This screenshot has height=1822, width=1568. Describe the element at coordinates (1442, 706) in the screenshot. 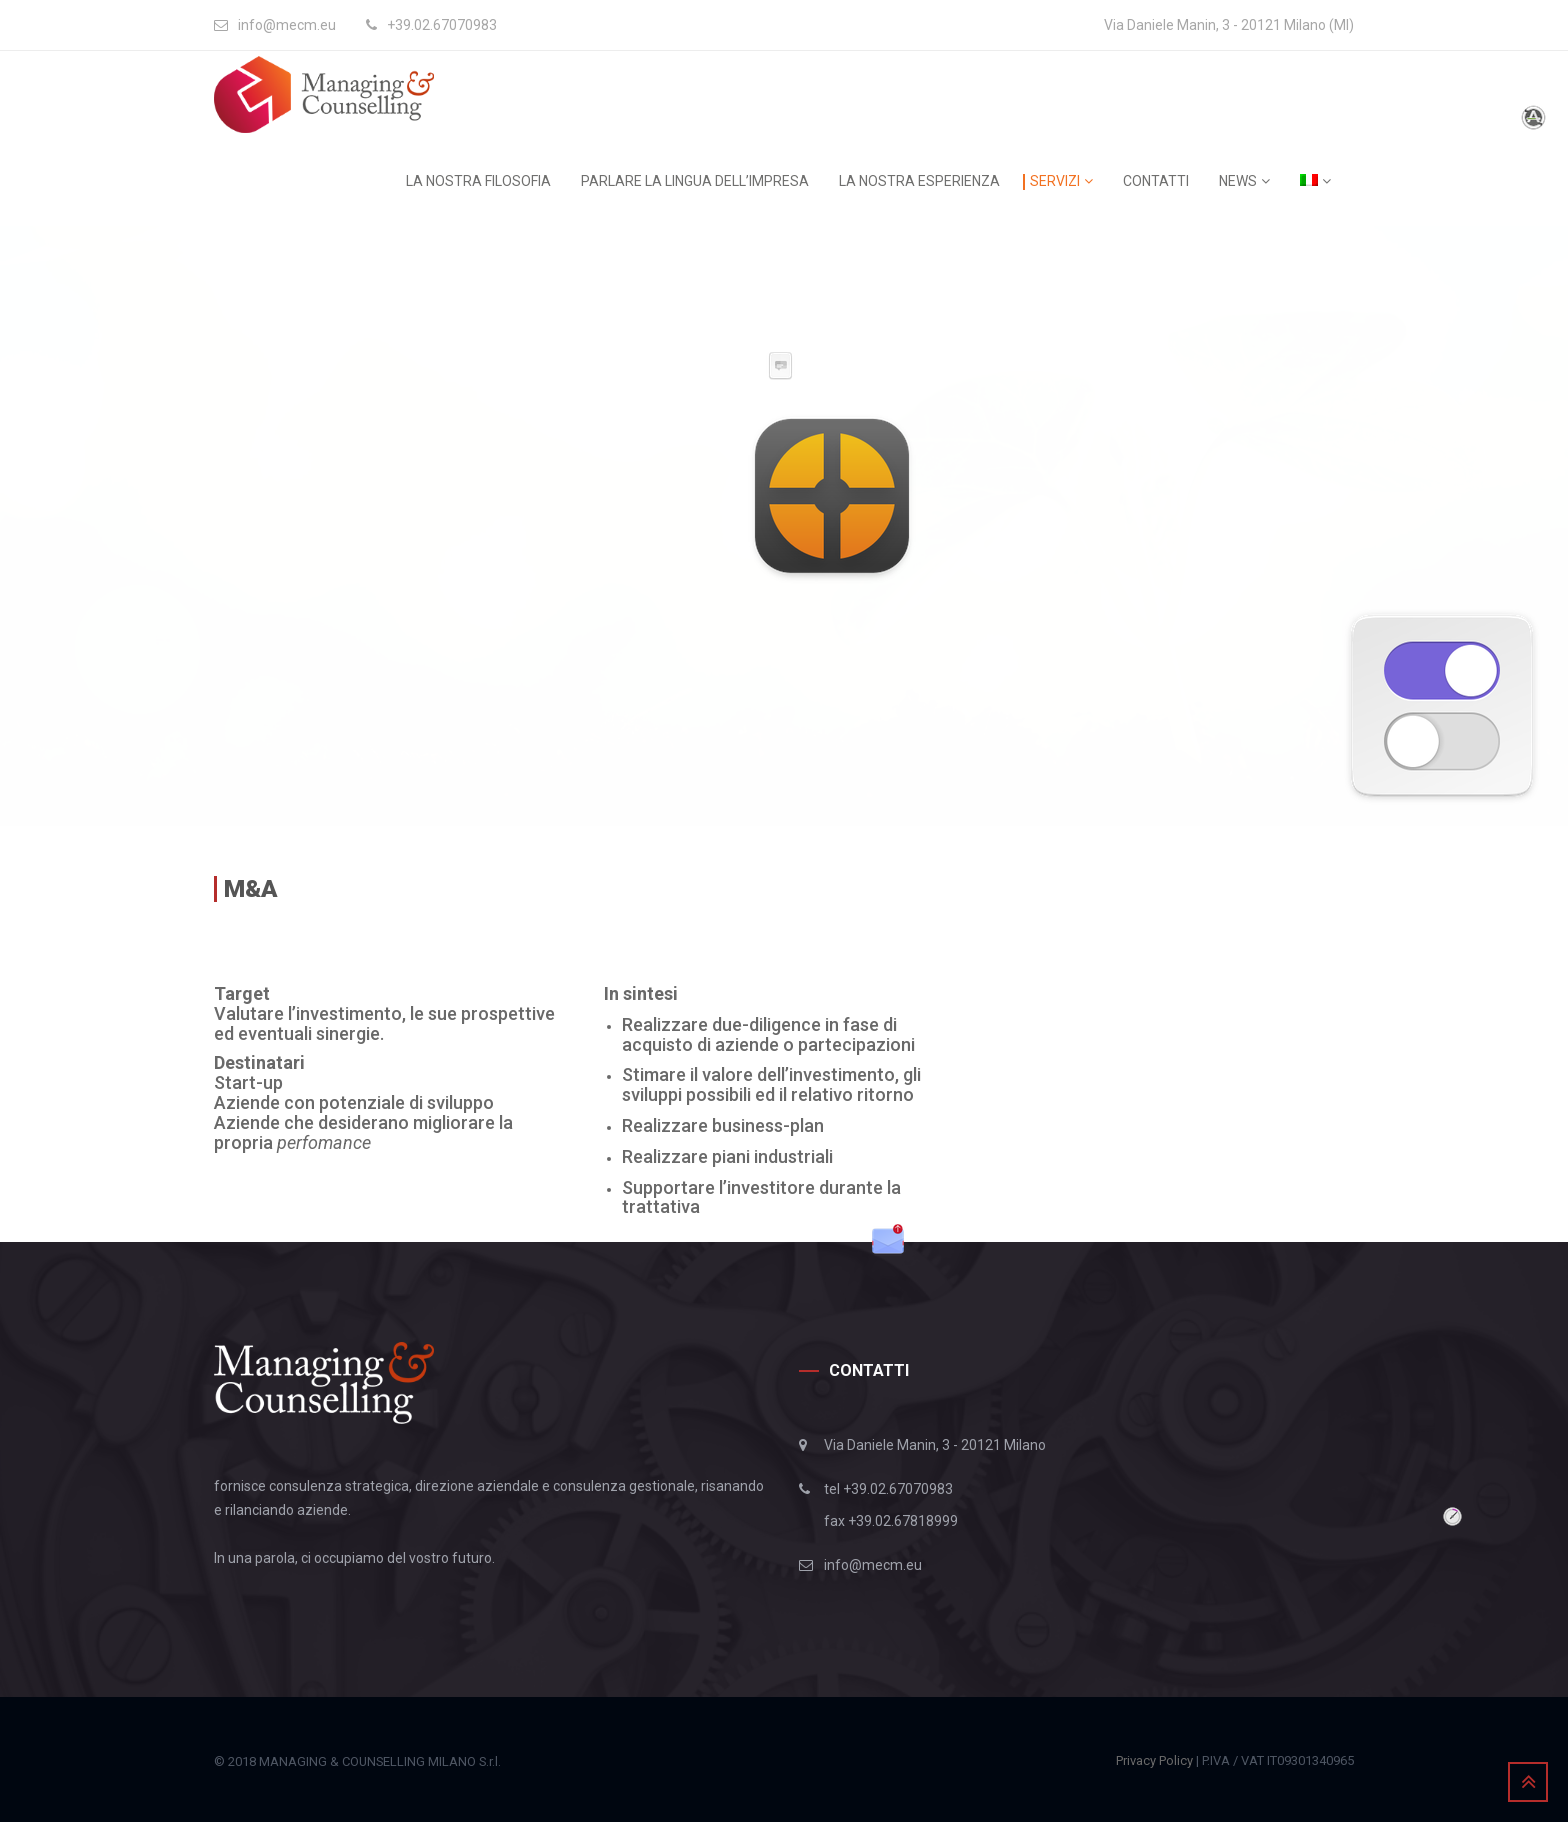

I see `open system settings or preferences` at that location.